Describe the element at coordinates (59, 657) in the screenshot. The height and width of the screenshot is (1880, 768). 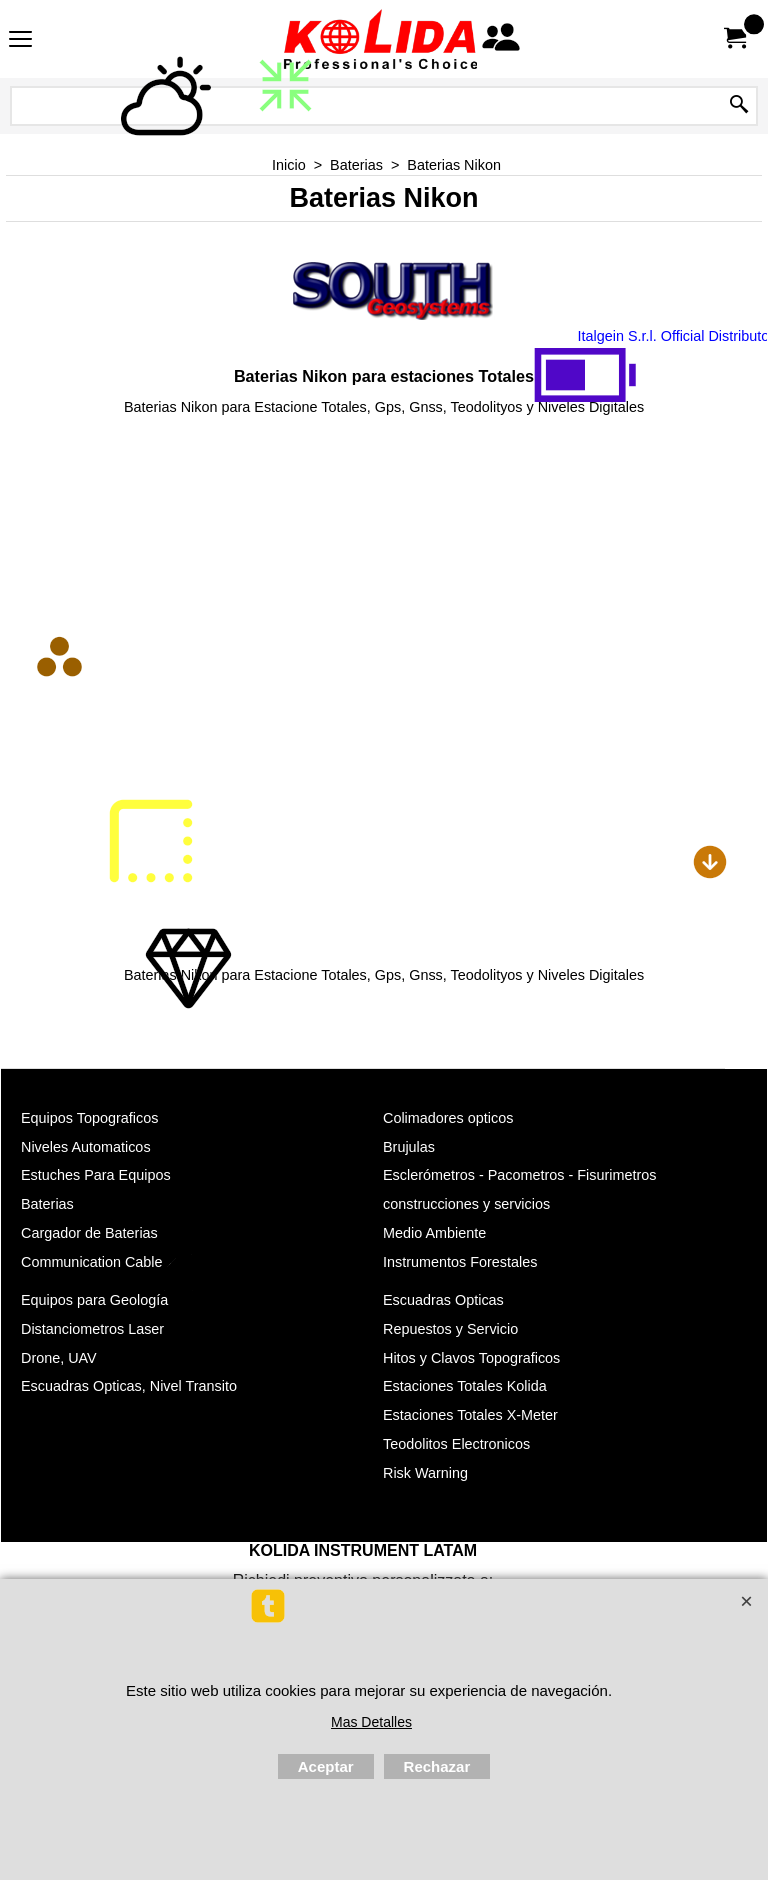
I see `view grouped items or collections` at that location.